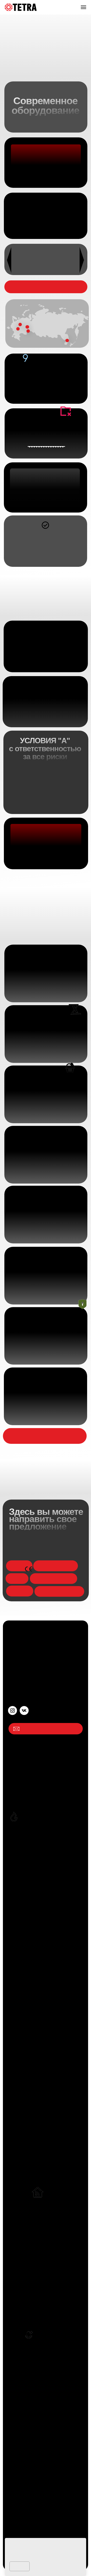 Image resolution: width=91 pixels, height=2576 pixels. I want to click on view trending or hot content, so click(14, 1817).